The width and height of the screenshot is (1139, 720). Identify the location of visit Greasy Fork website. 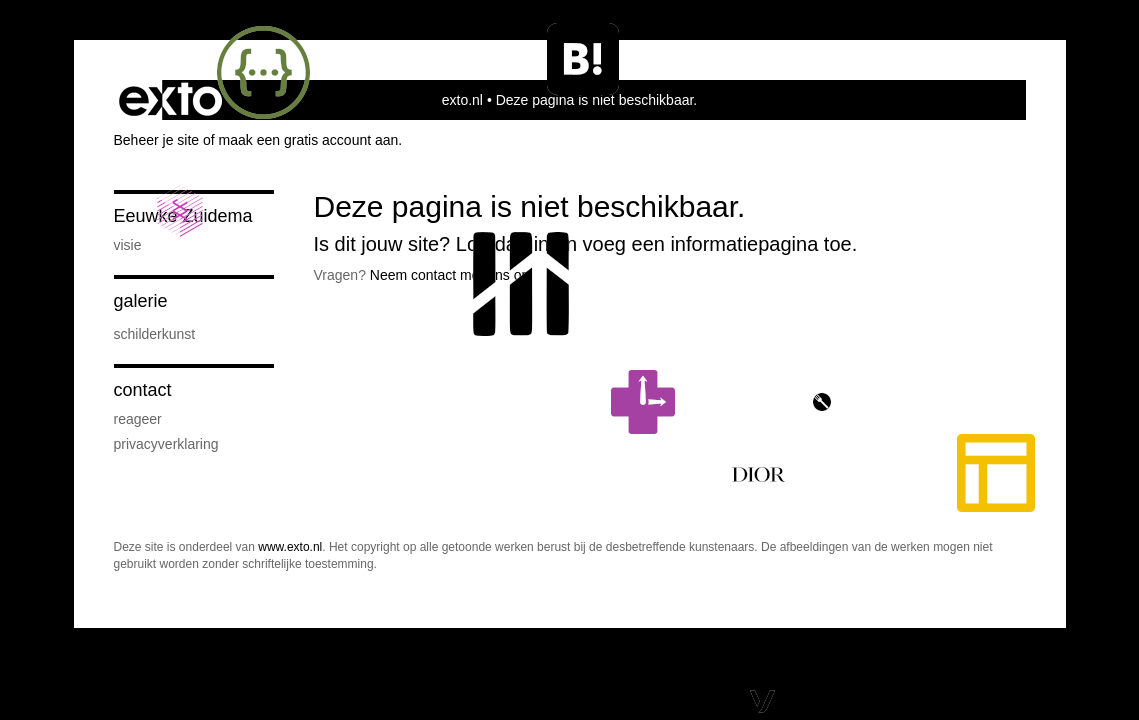
(822, 402).